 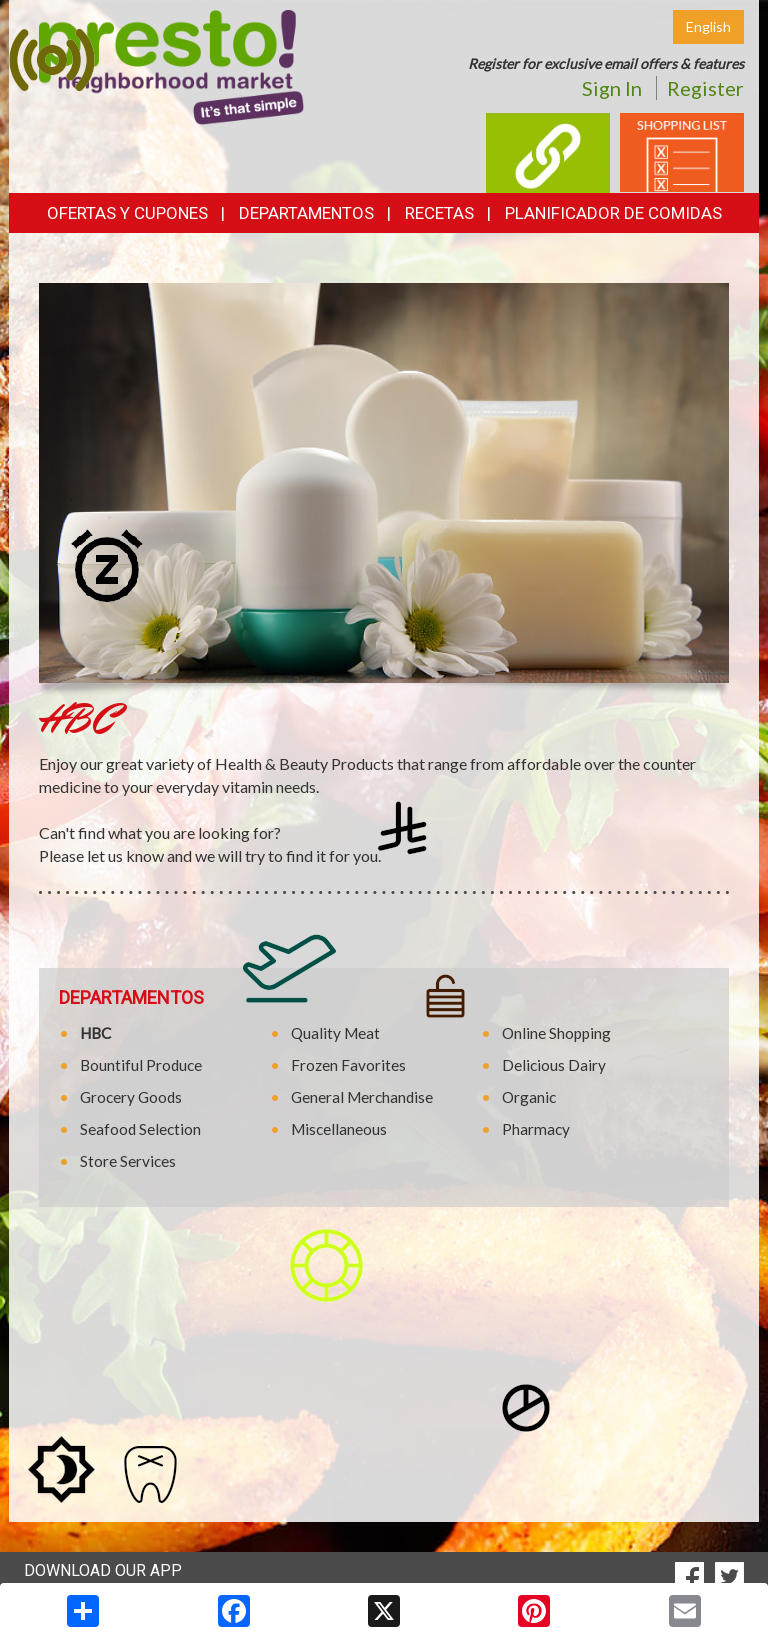 I want to click on indicates price or amount in Saudi riyals, so click(x=403, y=829).